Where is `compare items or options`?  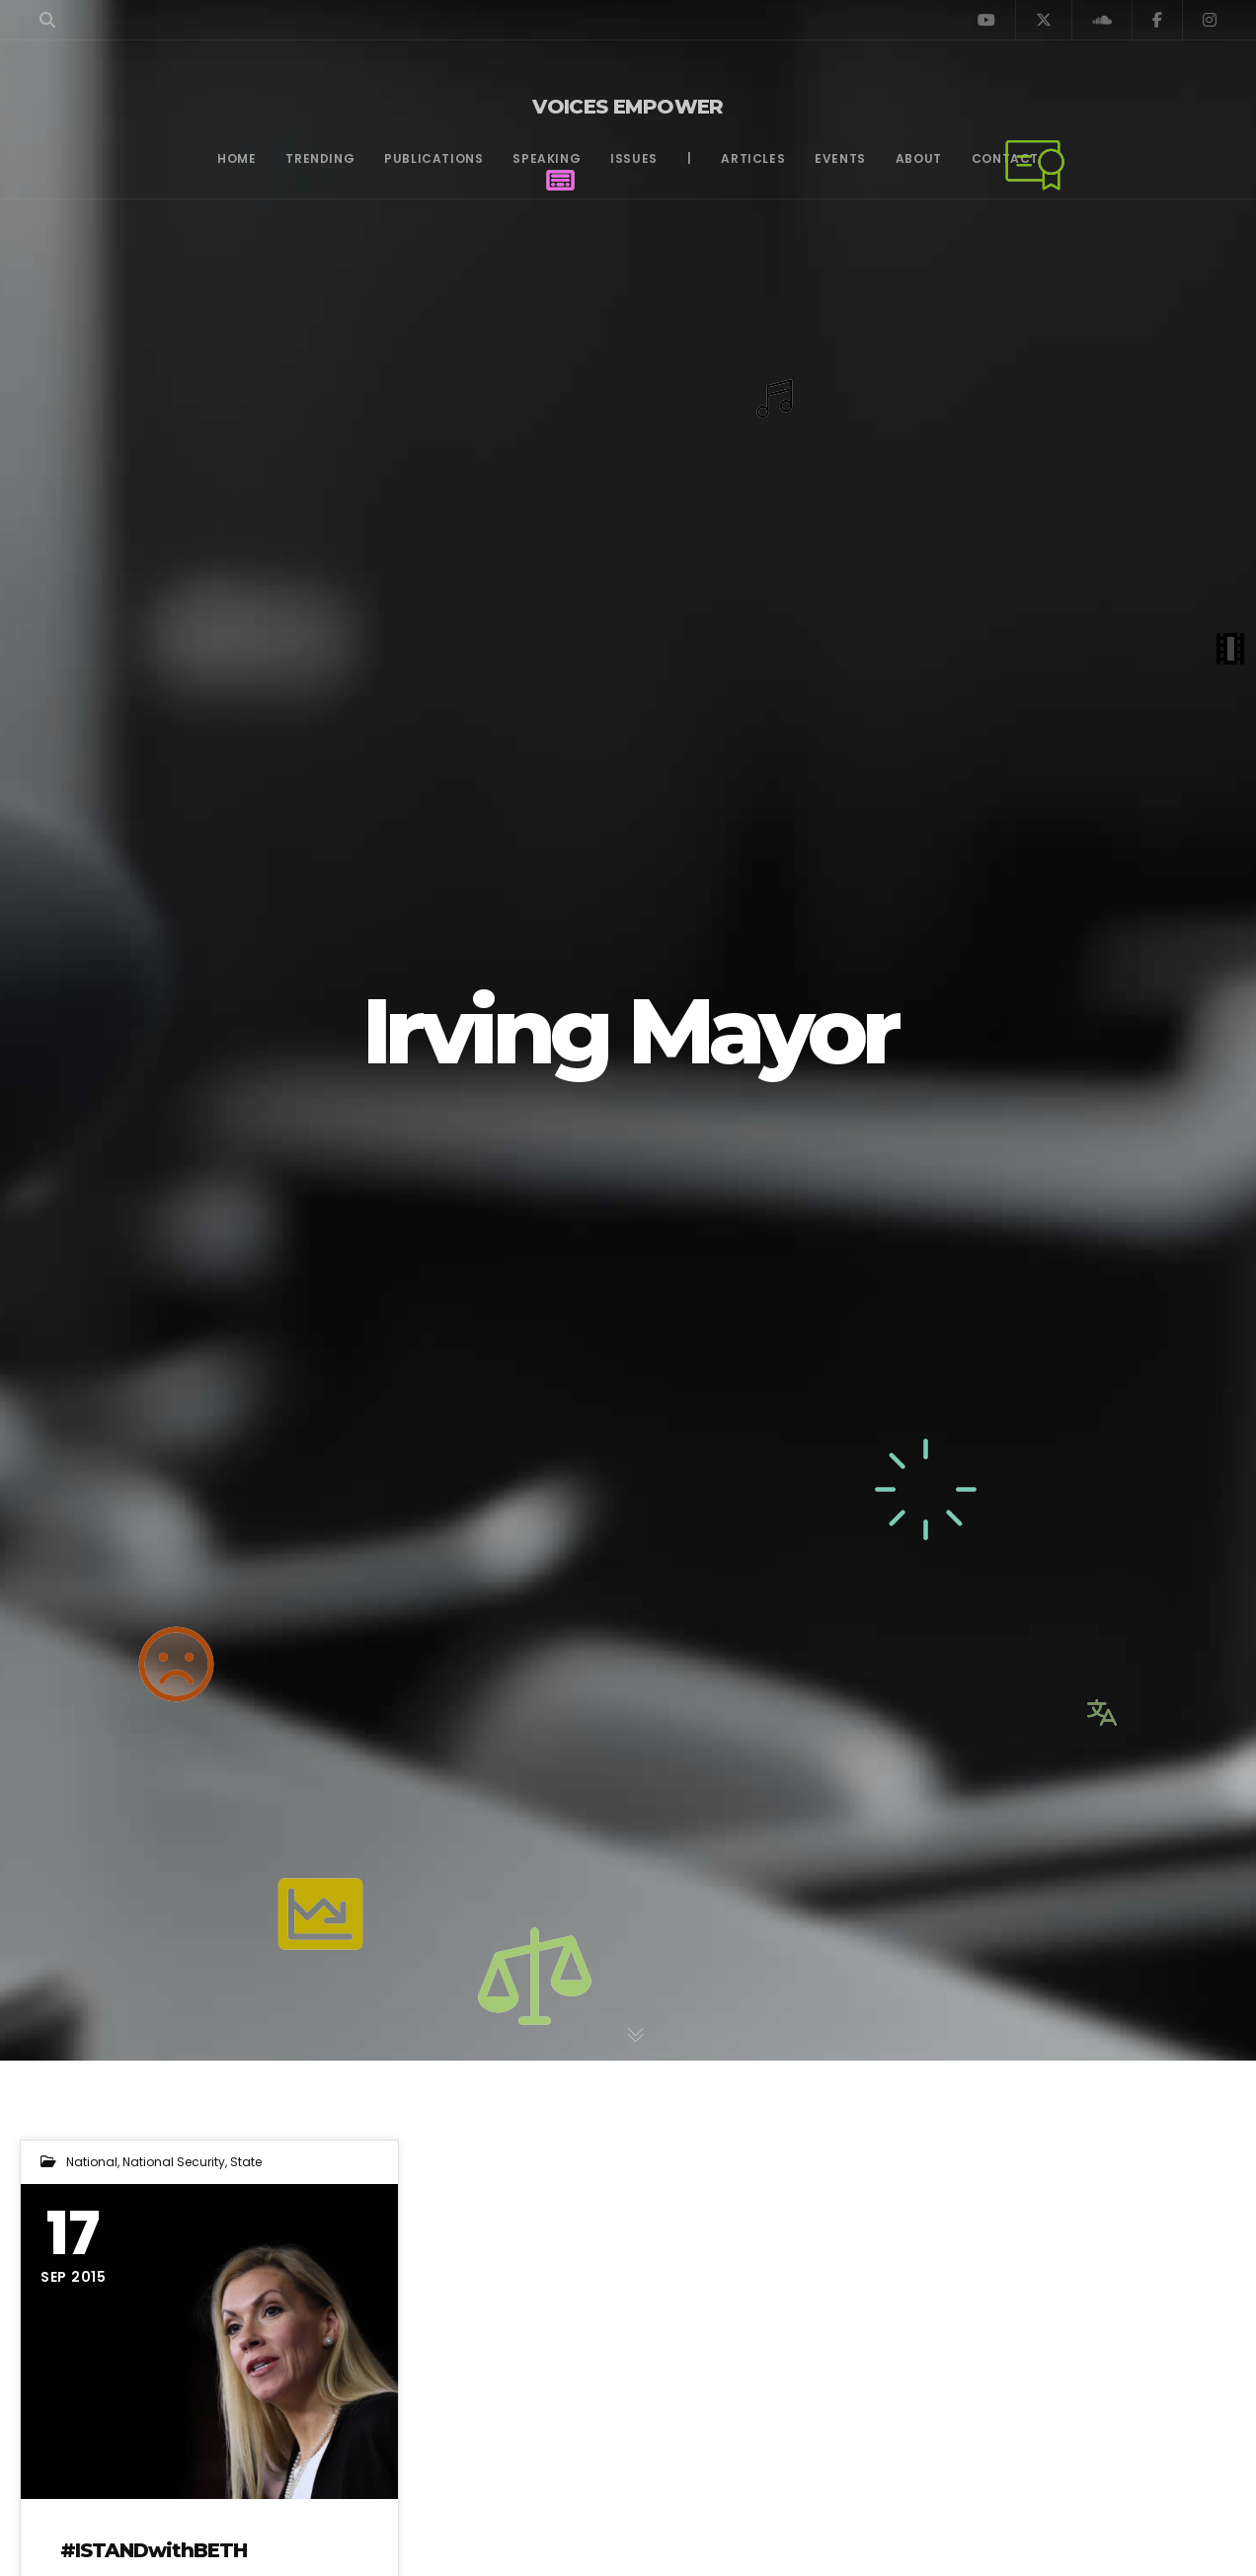 compare items or options is located at coordinates (534, 1976).